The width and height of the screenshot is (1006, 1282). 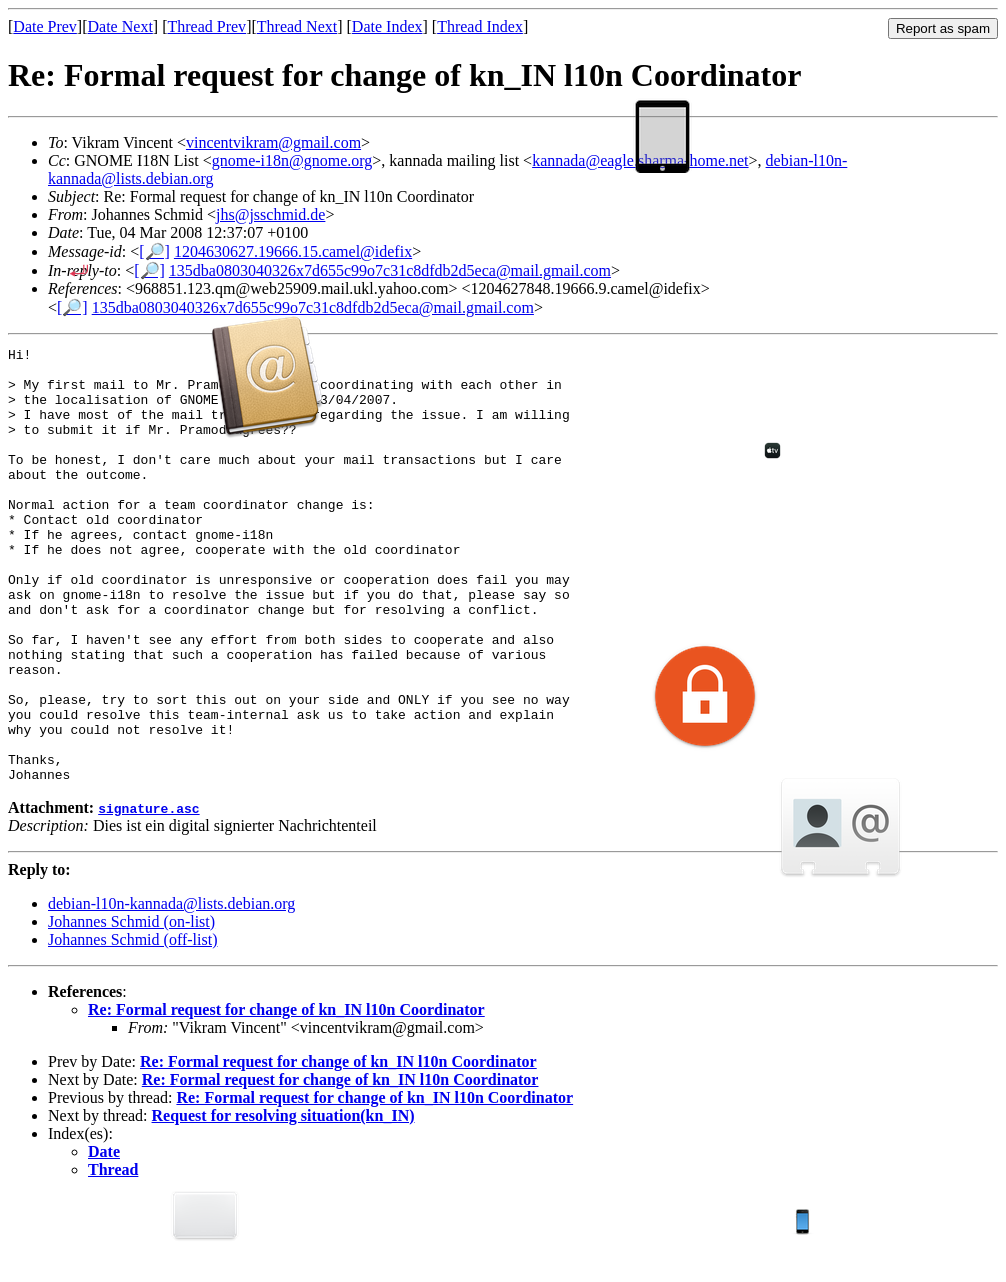 What do you see at coordinates (802, 1221) in the screenshot?
I see `connect or sync an iPhone device` at bounding box center [802, 1221].